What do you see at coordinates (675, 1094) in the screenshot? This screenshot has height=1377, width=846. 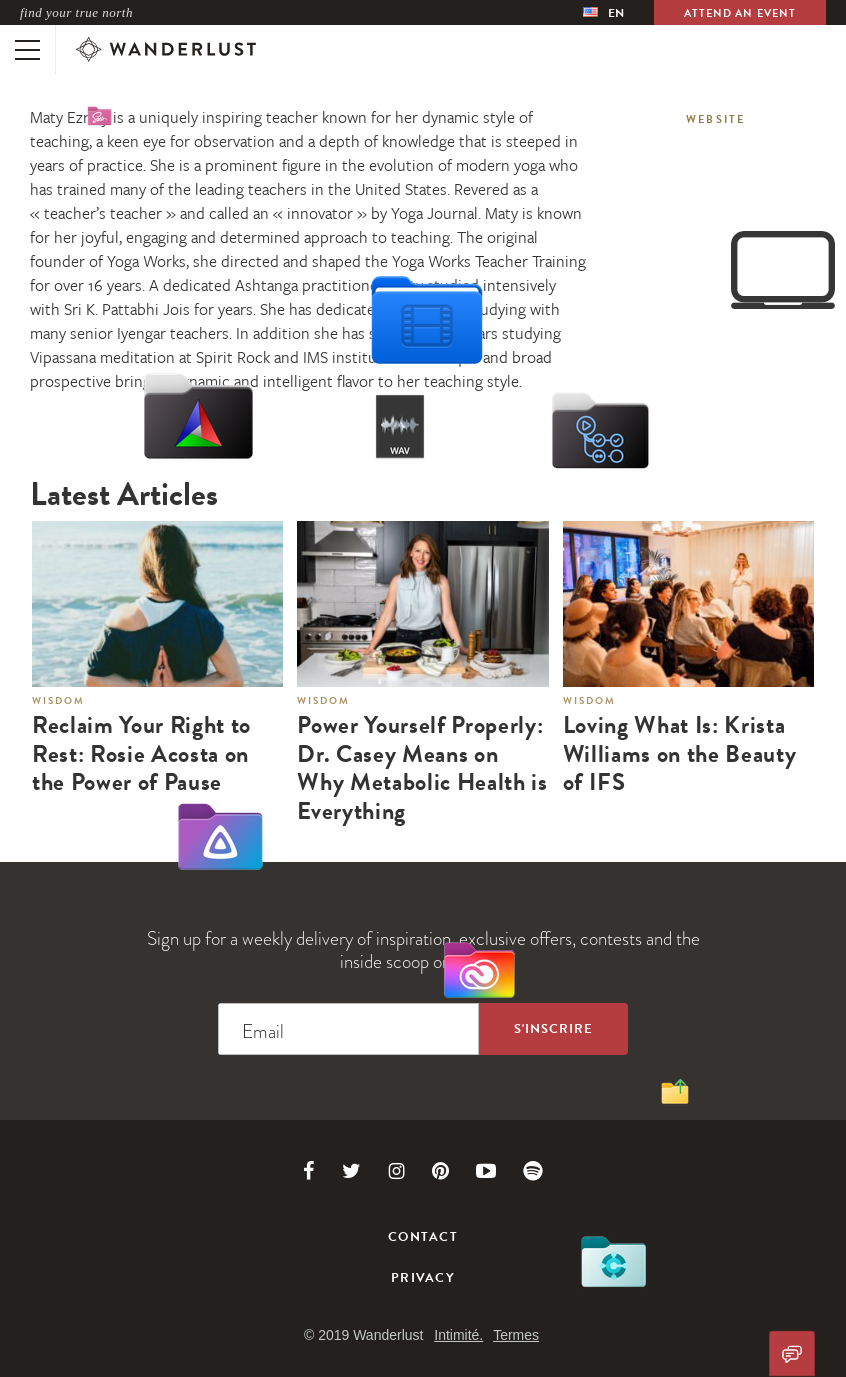 I see `upload files to a location-based folder` at bounding box center [675, 1094].